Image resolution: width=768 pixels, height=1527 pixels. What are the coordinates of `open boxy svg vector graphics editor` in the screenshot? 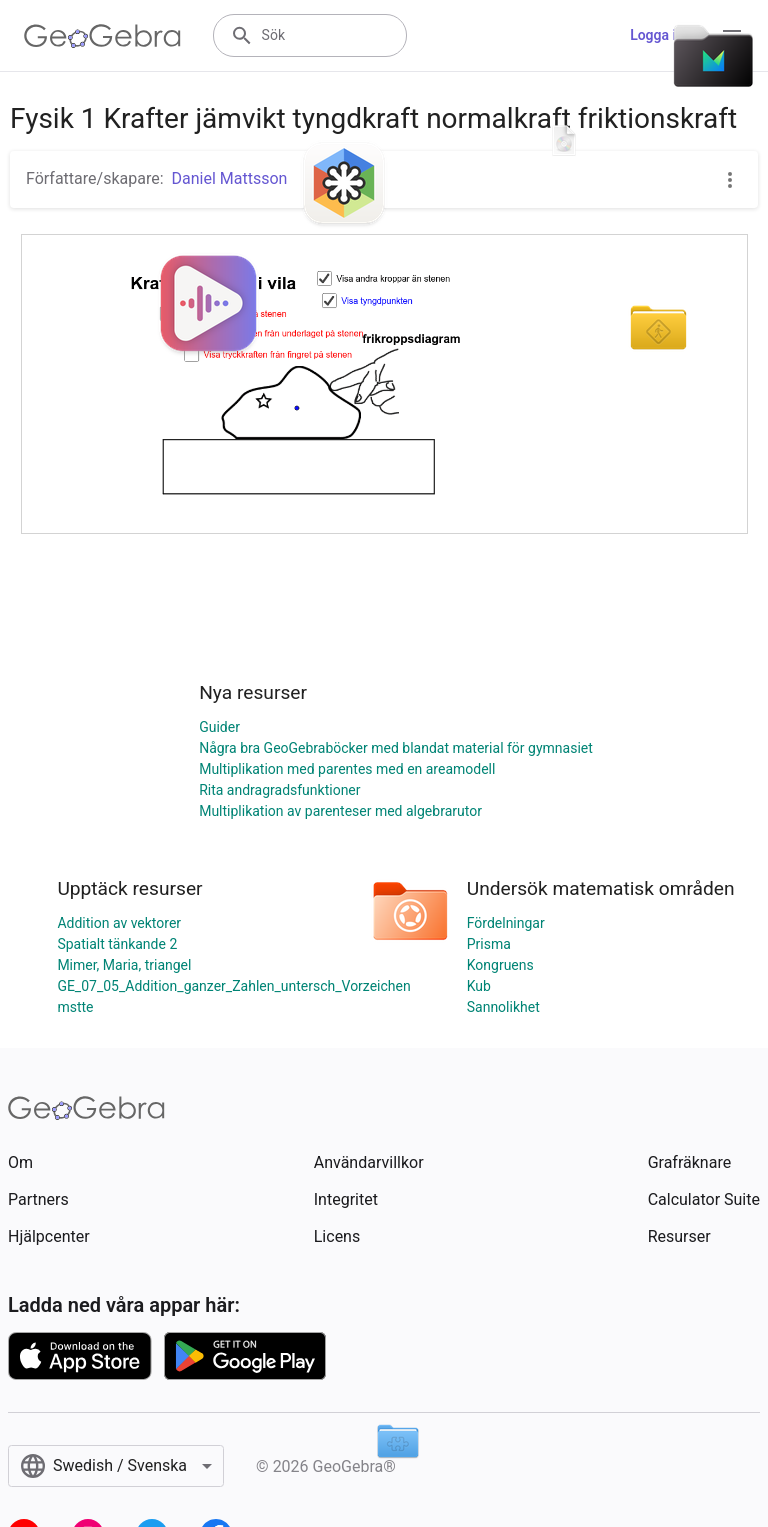 It's located at (344, 183).